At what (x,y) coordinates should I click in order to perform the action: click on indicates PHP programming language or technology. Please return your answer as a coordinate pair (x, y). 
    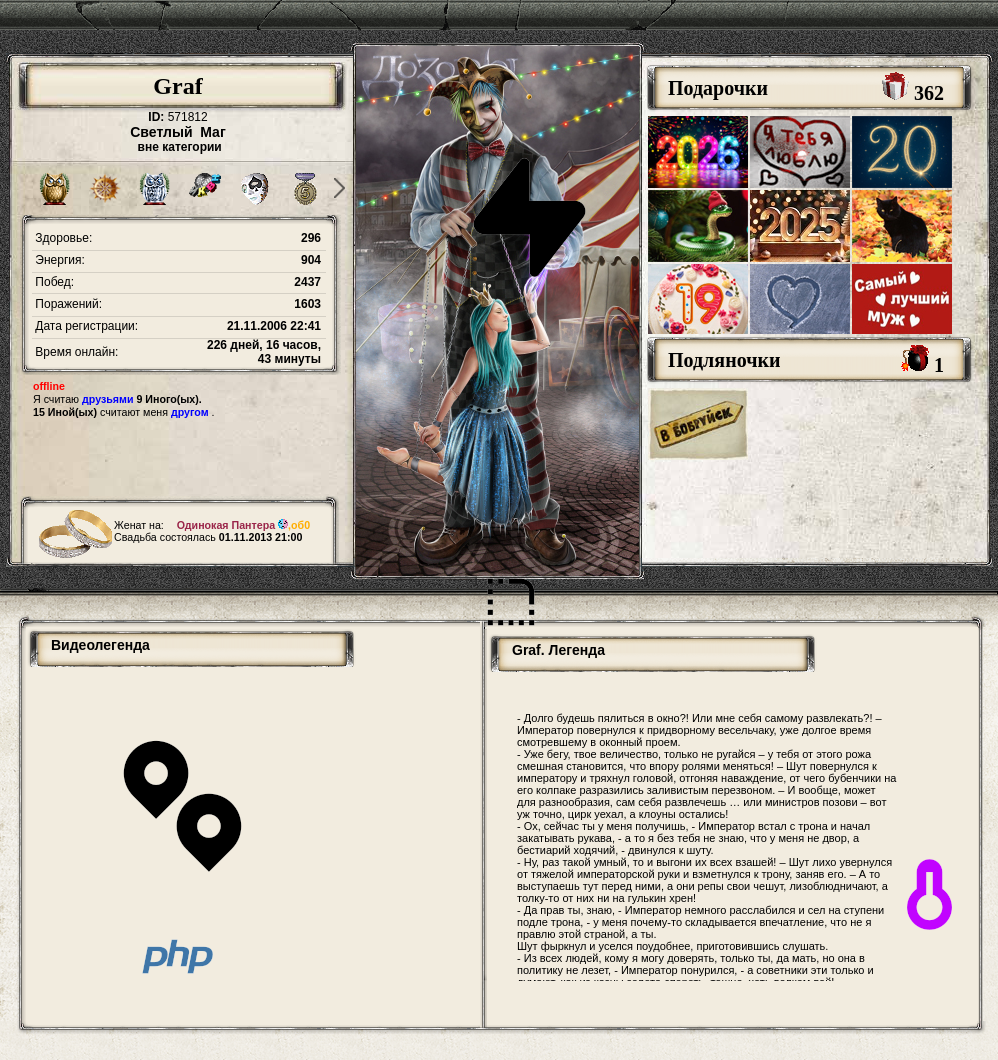
    Looking at the image, I should click on (177, 958).